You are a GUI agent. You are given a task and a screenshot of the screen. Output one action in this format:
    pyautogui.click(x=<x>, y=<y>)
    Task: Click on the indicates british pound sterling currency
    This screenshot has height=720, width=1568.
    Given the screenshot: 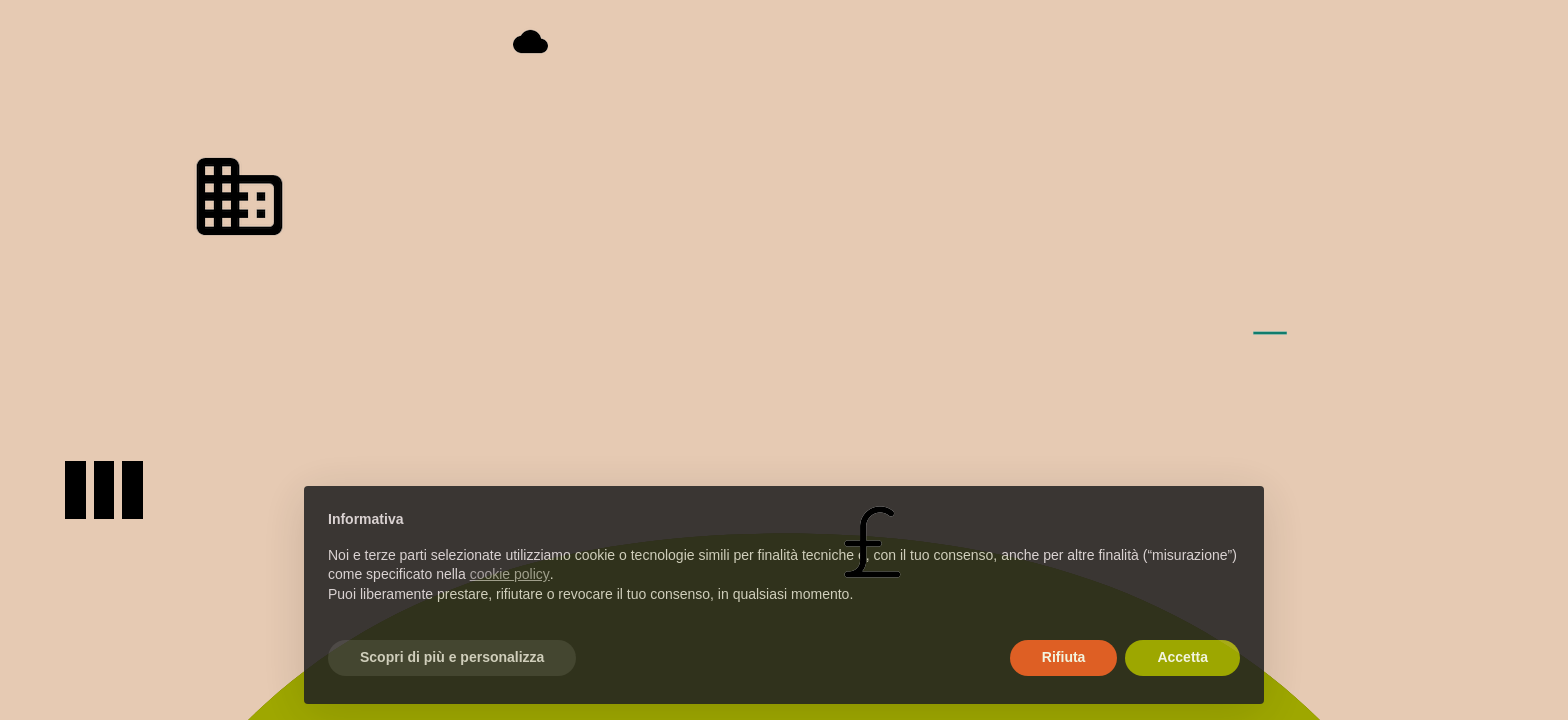 What is the action you would take?
    pyautogui.click(x=875, y=543)
    